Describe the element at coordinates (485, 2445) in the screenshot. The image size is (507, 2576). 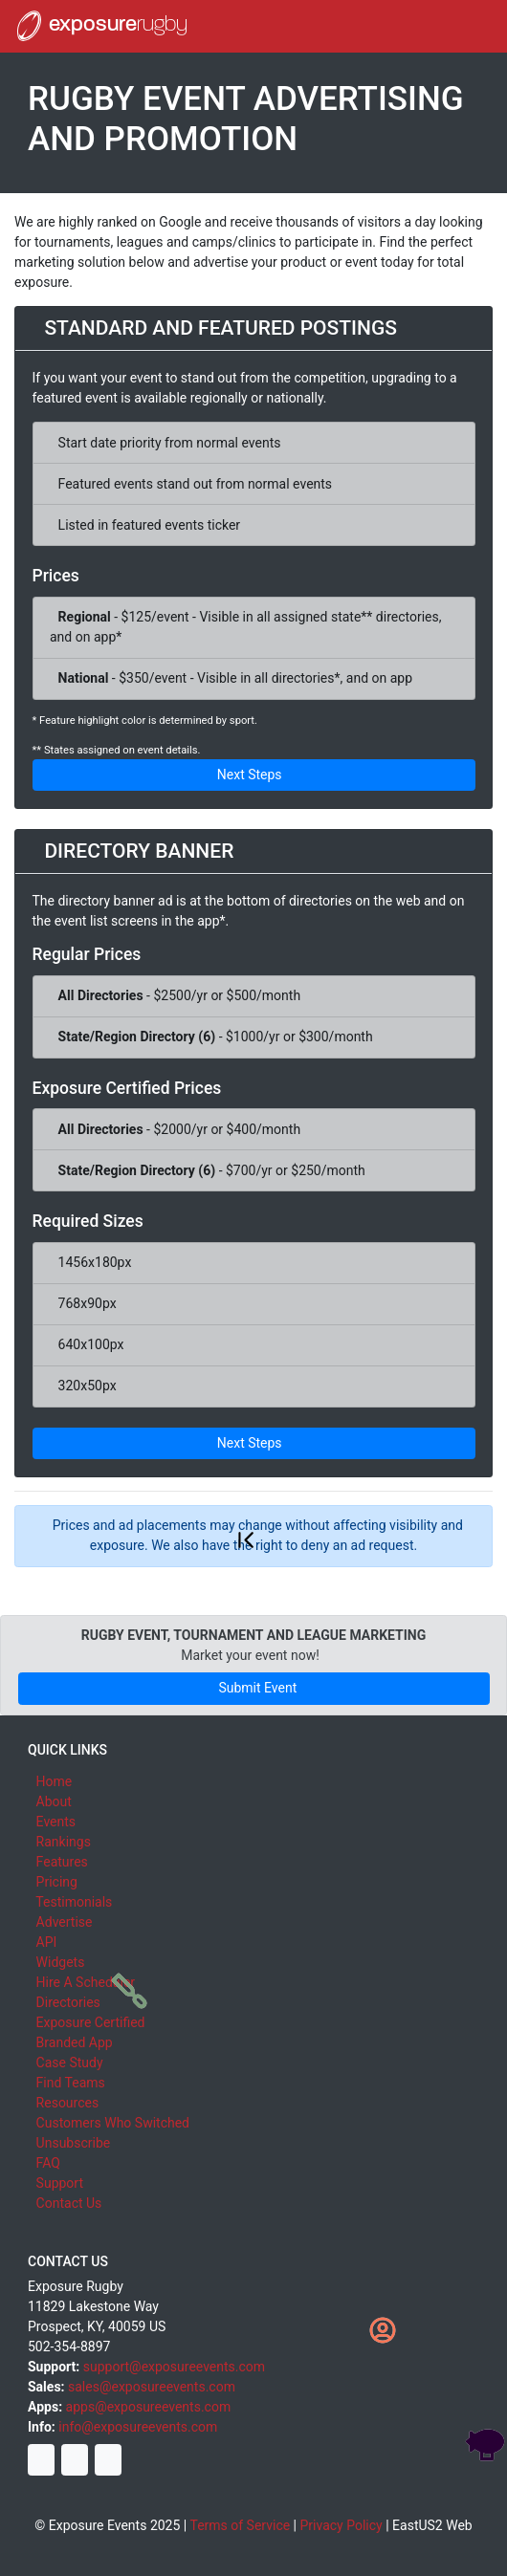
I see `access airship or blimp travel options` at that location.